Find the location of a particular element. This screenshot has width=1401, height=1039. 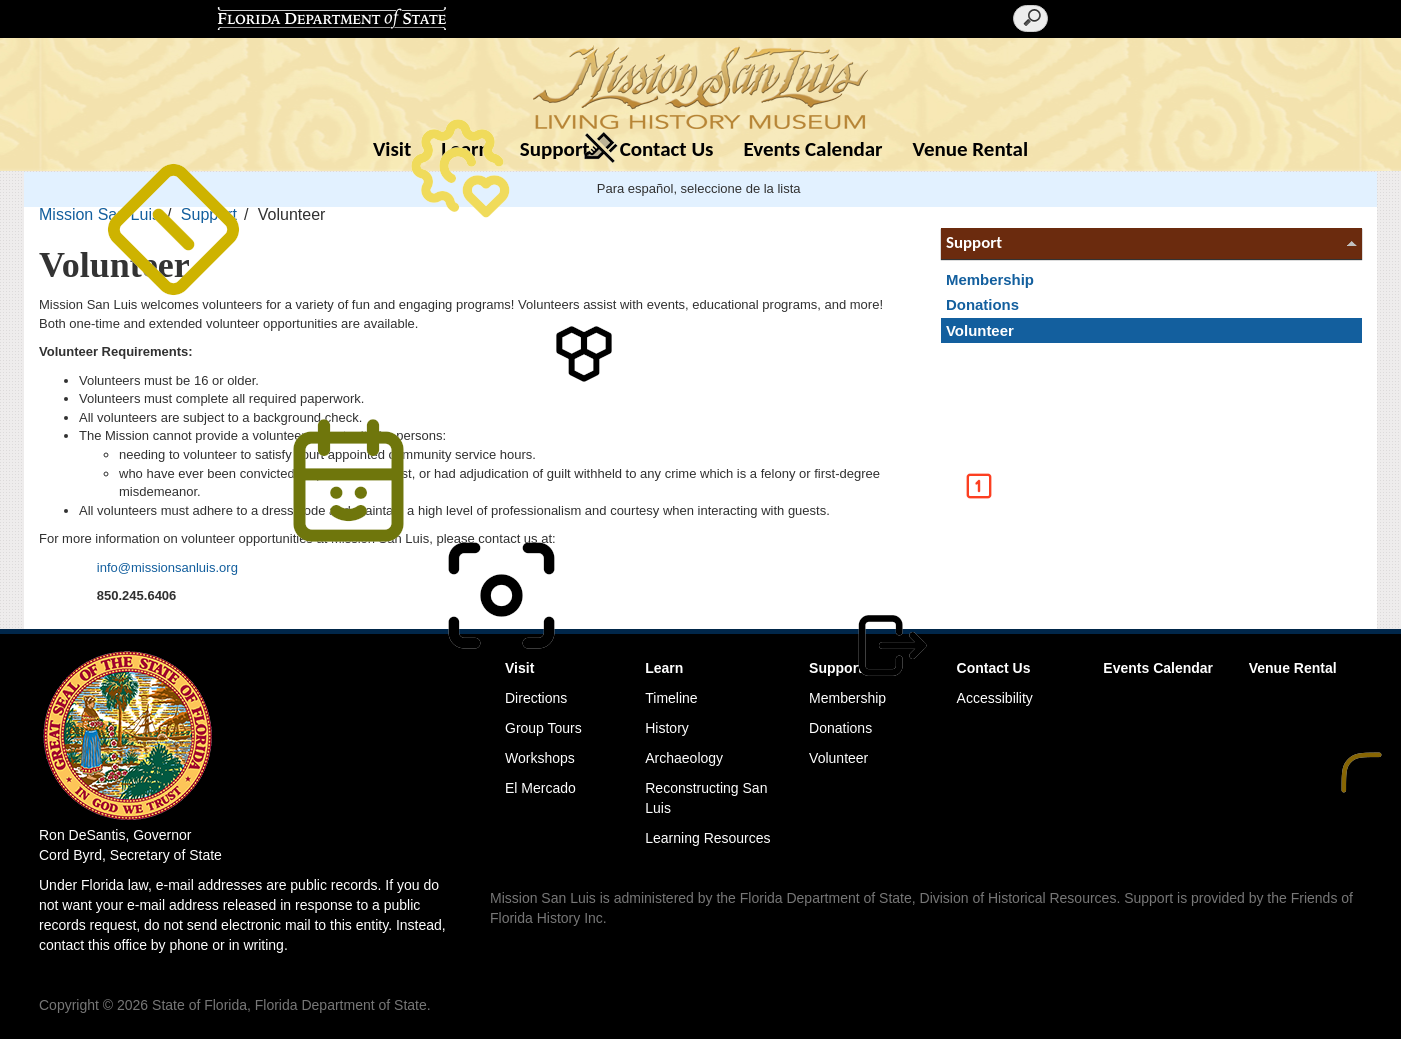

apply iOS-style rounded corner to element is located at coordinates (1361, 772).